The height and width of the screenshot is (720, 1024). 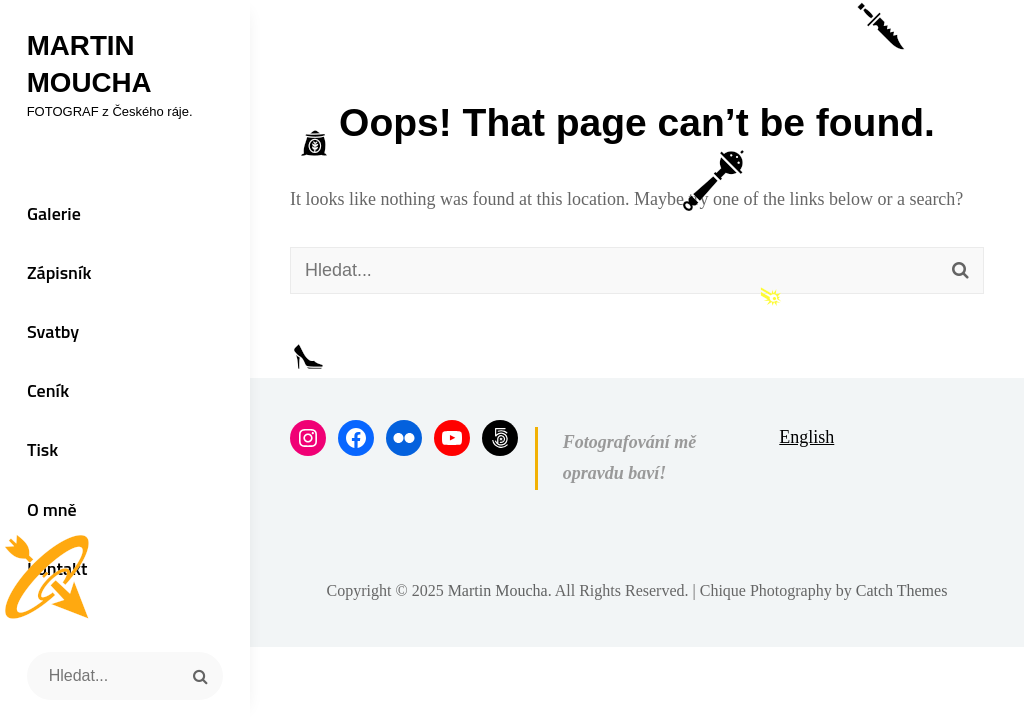 I want to click on flour ingredient in a cooking or recipe app, so click(x=314, y=143).